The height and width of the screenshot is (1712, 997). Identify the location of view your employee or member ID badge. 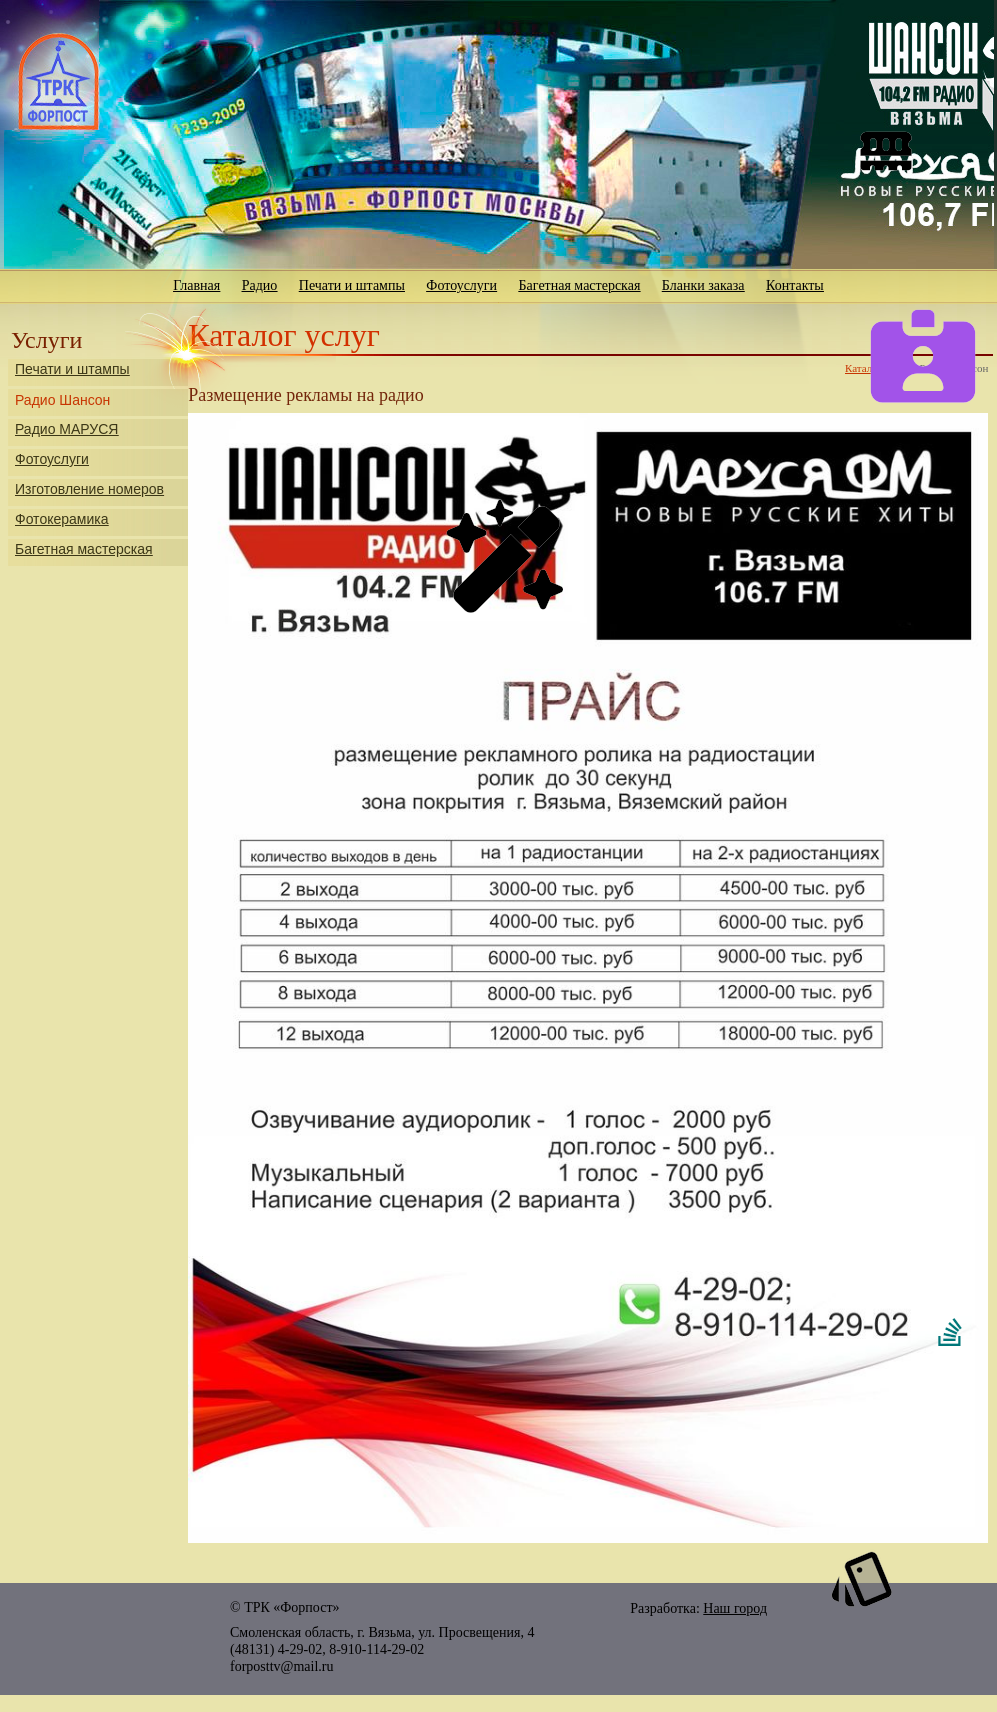
(923, 362).